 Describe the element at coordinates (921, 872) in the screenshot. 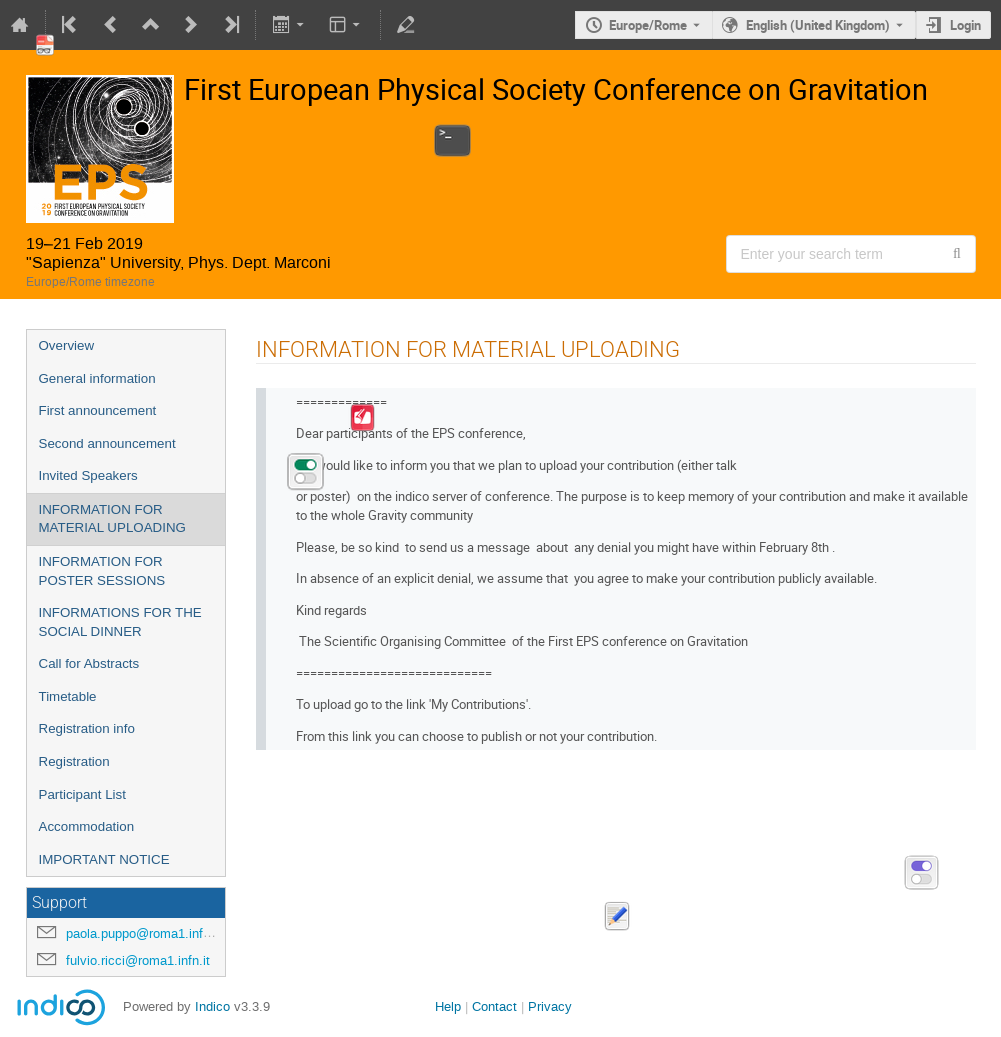

I see `open system settings` at that location.